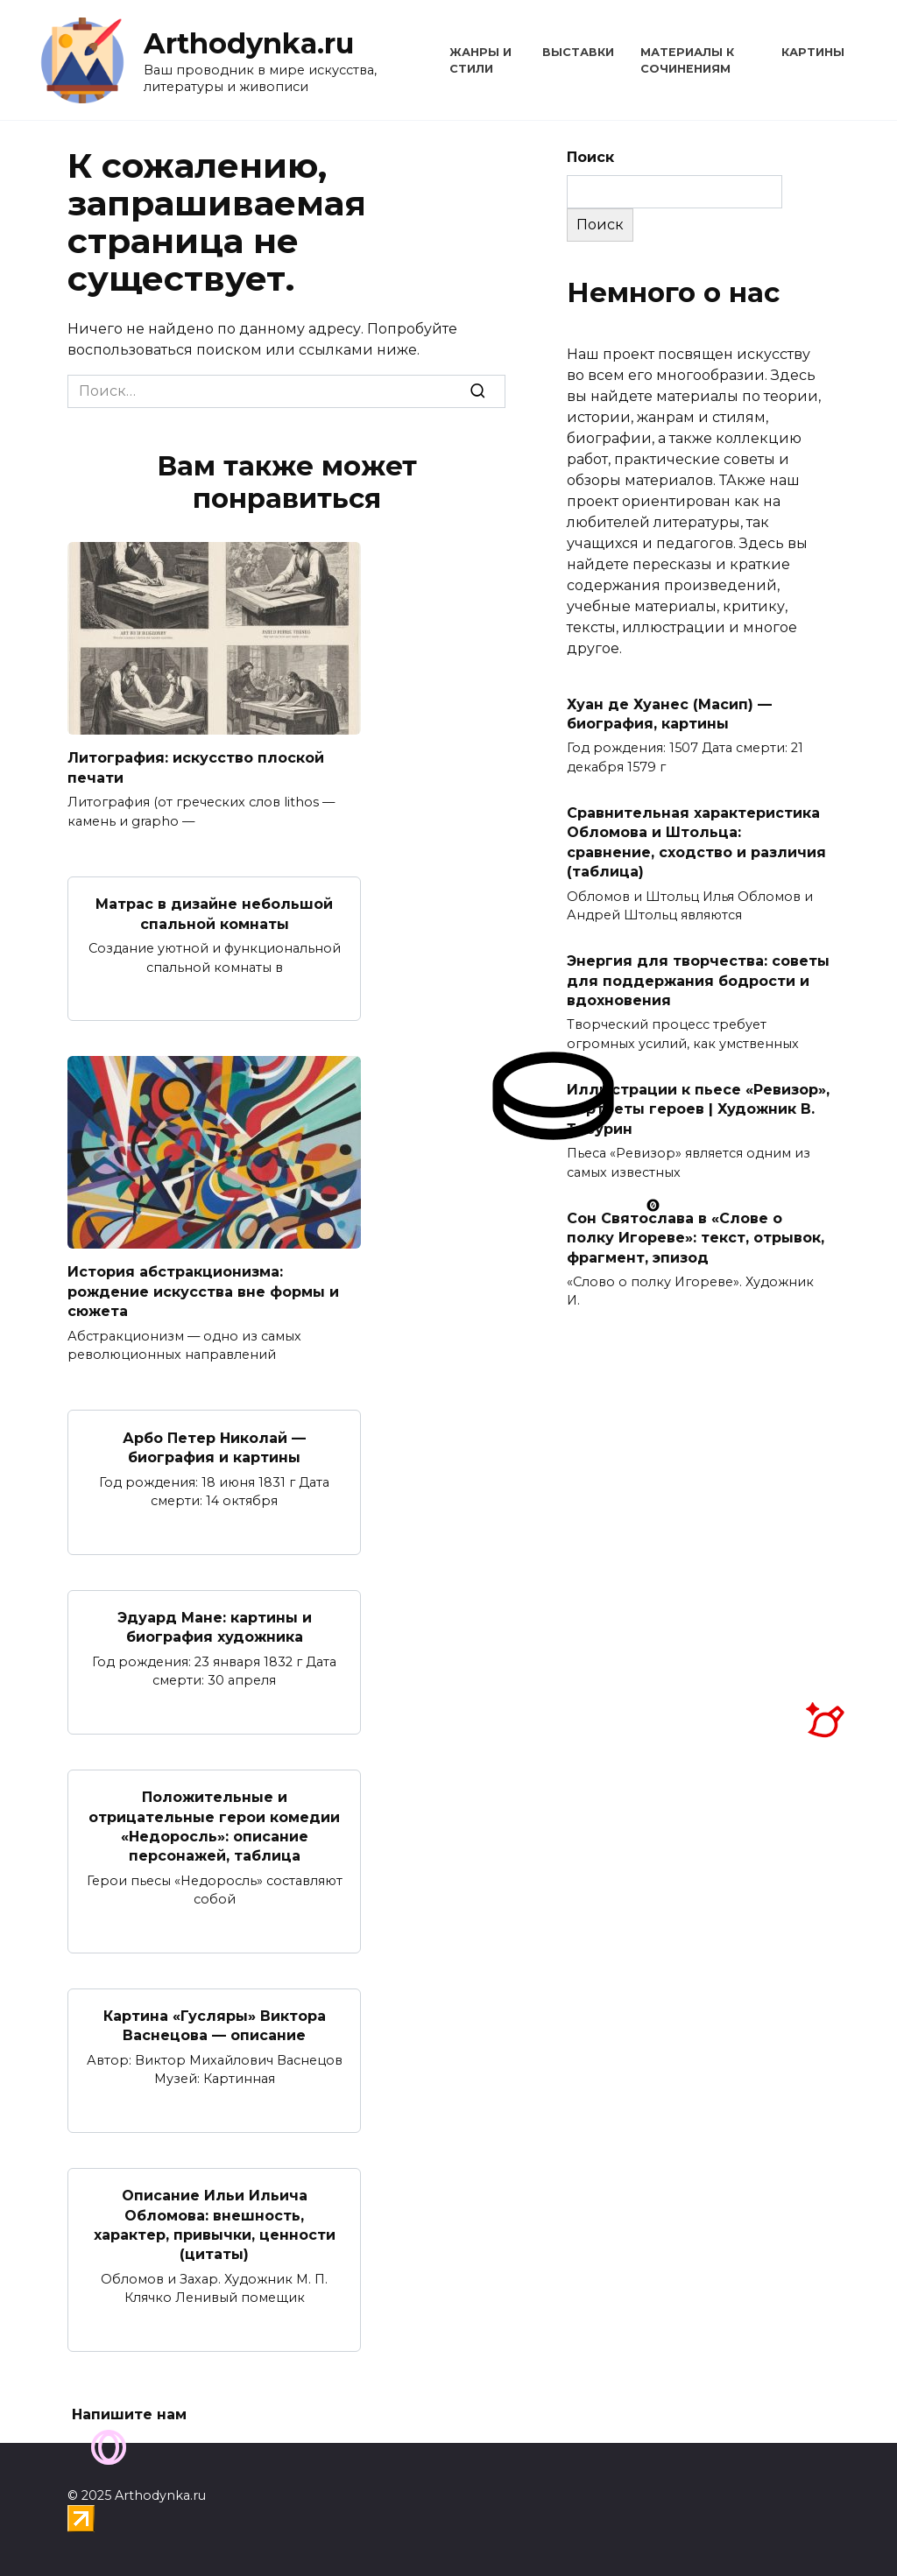 The height and width of the screenshot is (2576, 897). What do you see at coordinates (553, 1095) in the screenshot?
I see `view your coin balance or currency` at bounding box center [553, 1095].